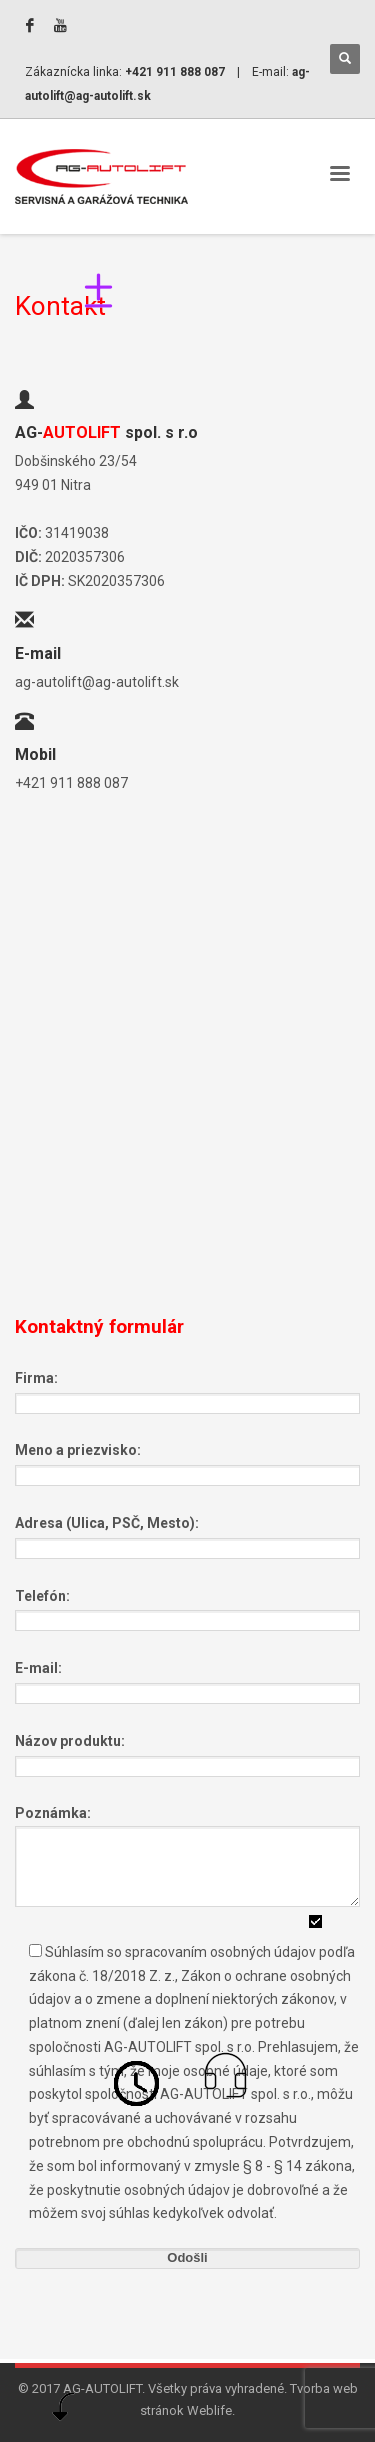 The height and width of the screenshot is (2442, 375). What do you see at coordinates (315, 1921) in the screenshot?
I see `confirm or select an option` at bounding box center [315, 1921].